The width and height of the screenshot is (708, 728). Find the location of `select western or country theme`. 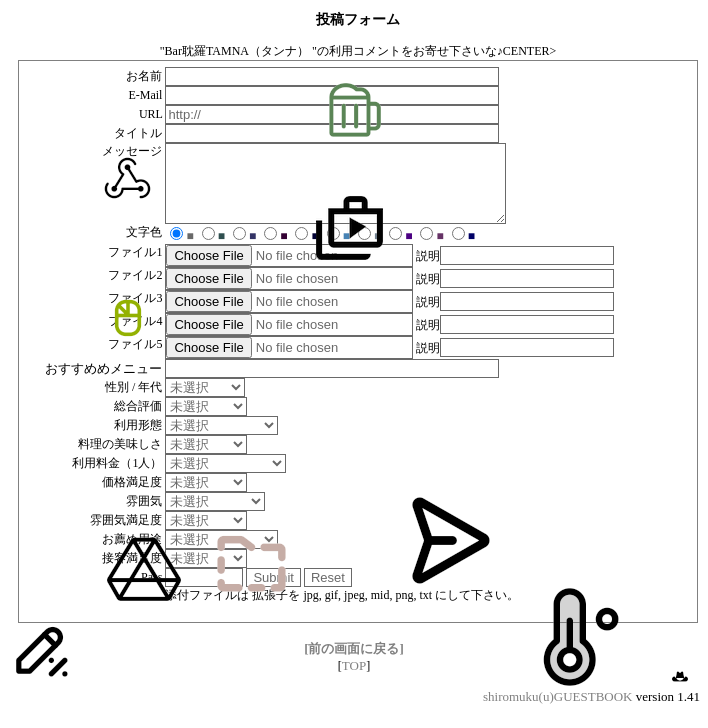

select western or country theme is located at coordinates (680, 677).